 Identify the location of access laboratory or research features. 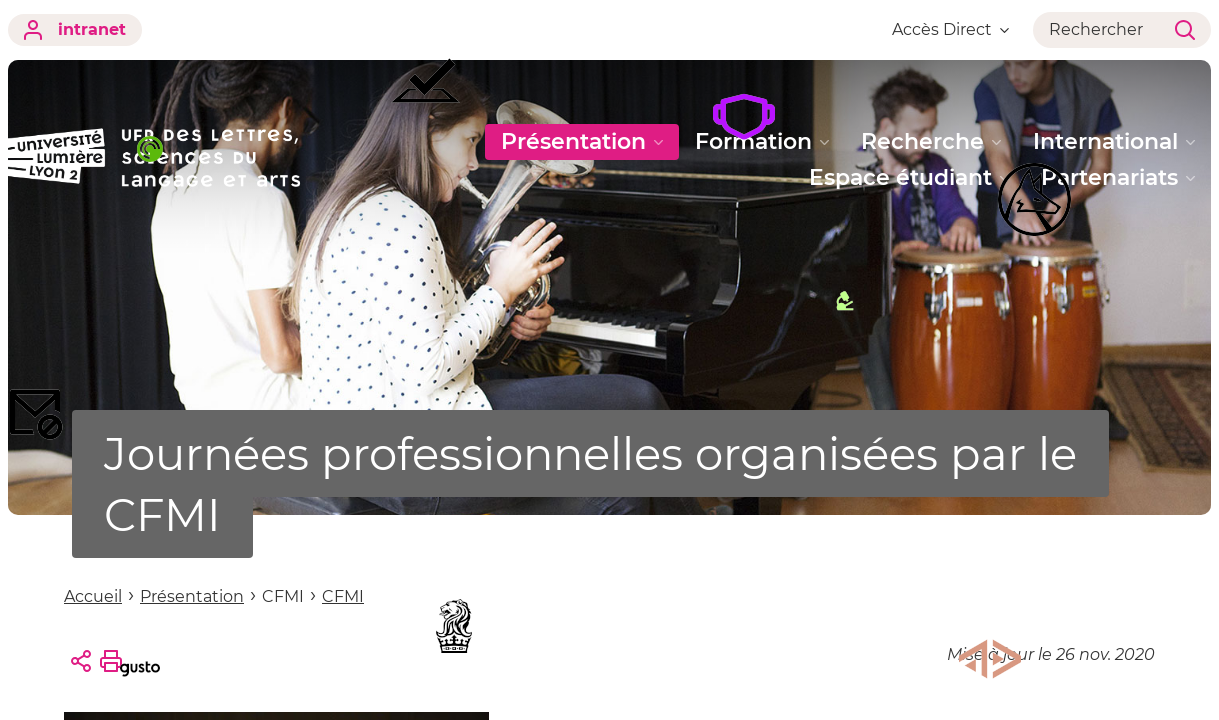
(845, 301).